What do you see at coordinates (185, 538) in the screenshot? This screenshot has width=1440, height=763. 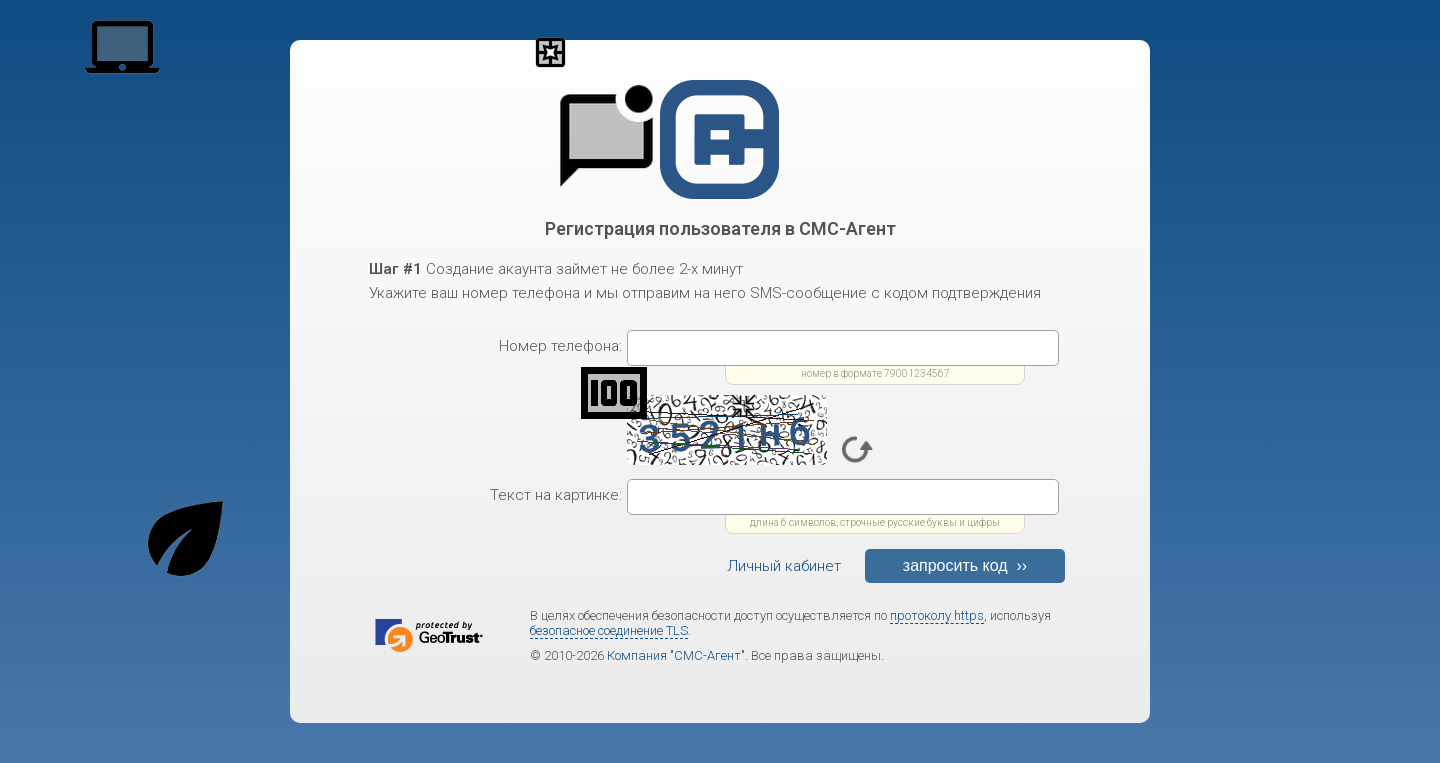 I see `enable eco-friendly or power-saving mode` at bounding box center [185, 538].